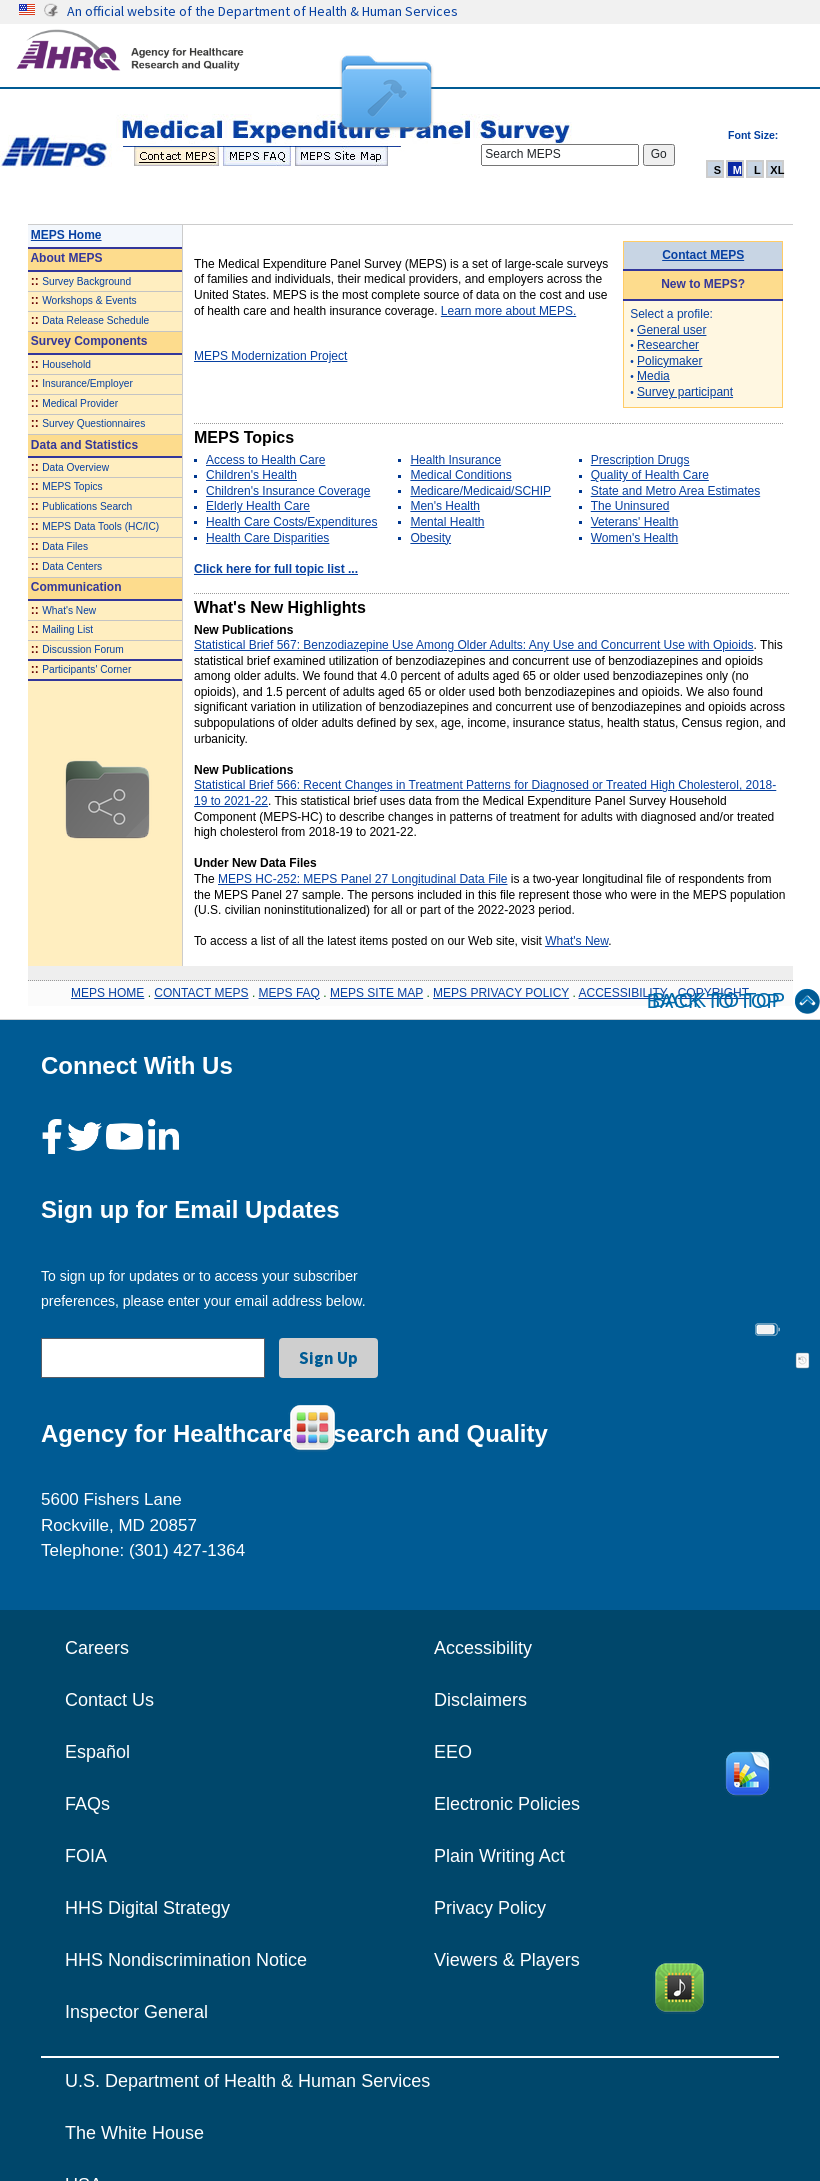 This screenshot has height=2181, width=820. I want to click on open your public shared folder, so click(107, 799).